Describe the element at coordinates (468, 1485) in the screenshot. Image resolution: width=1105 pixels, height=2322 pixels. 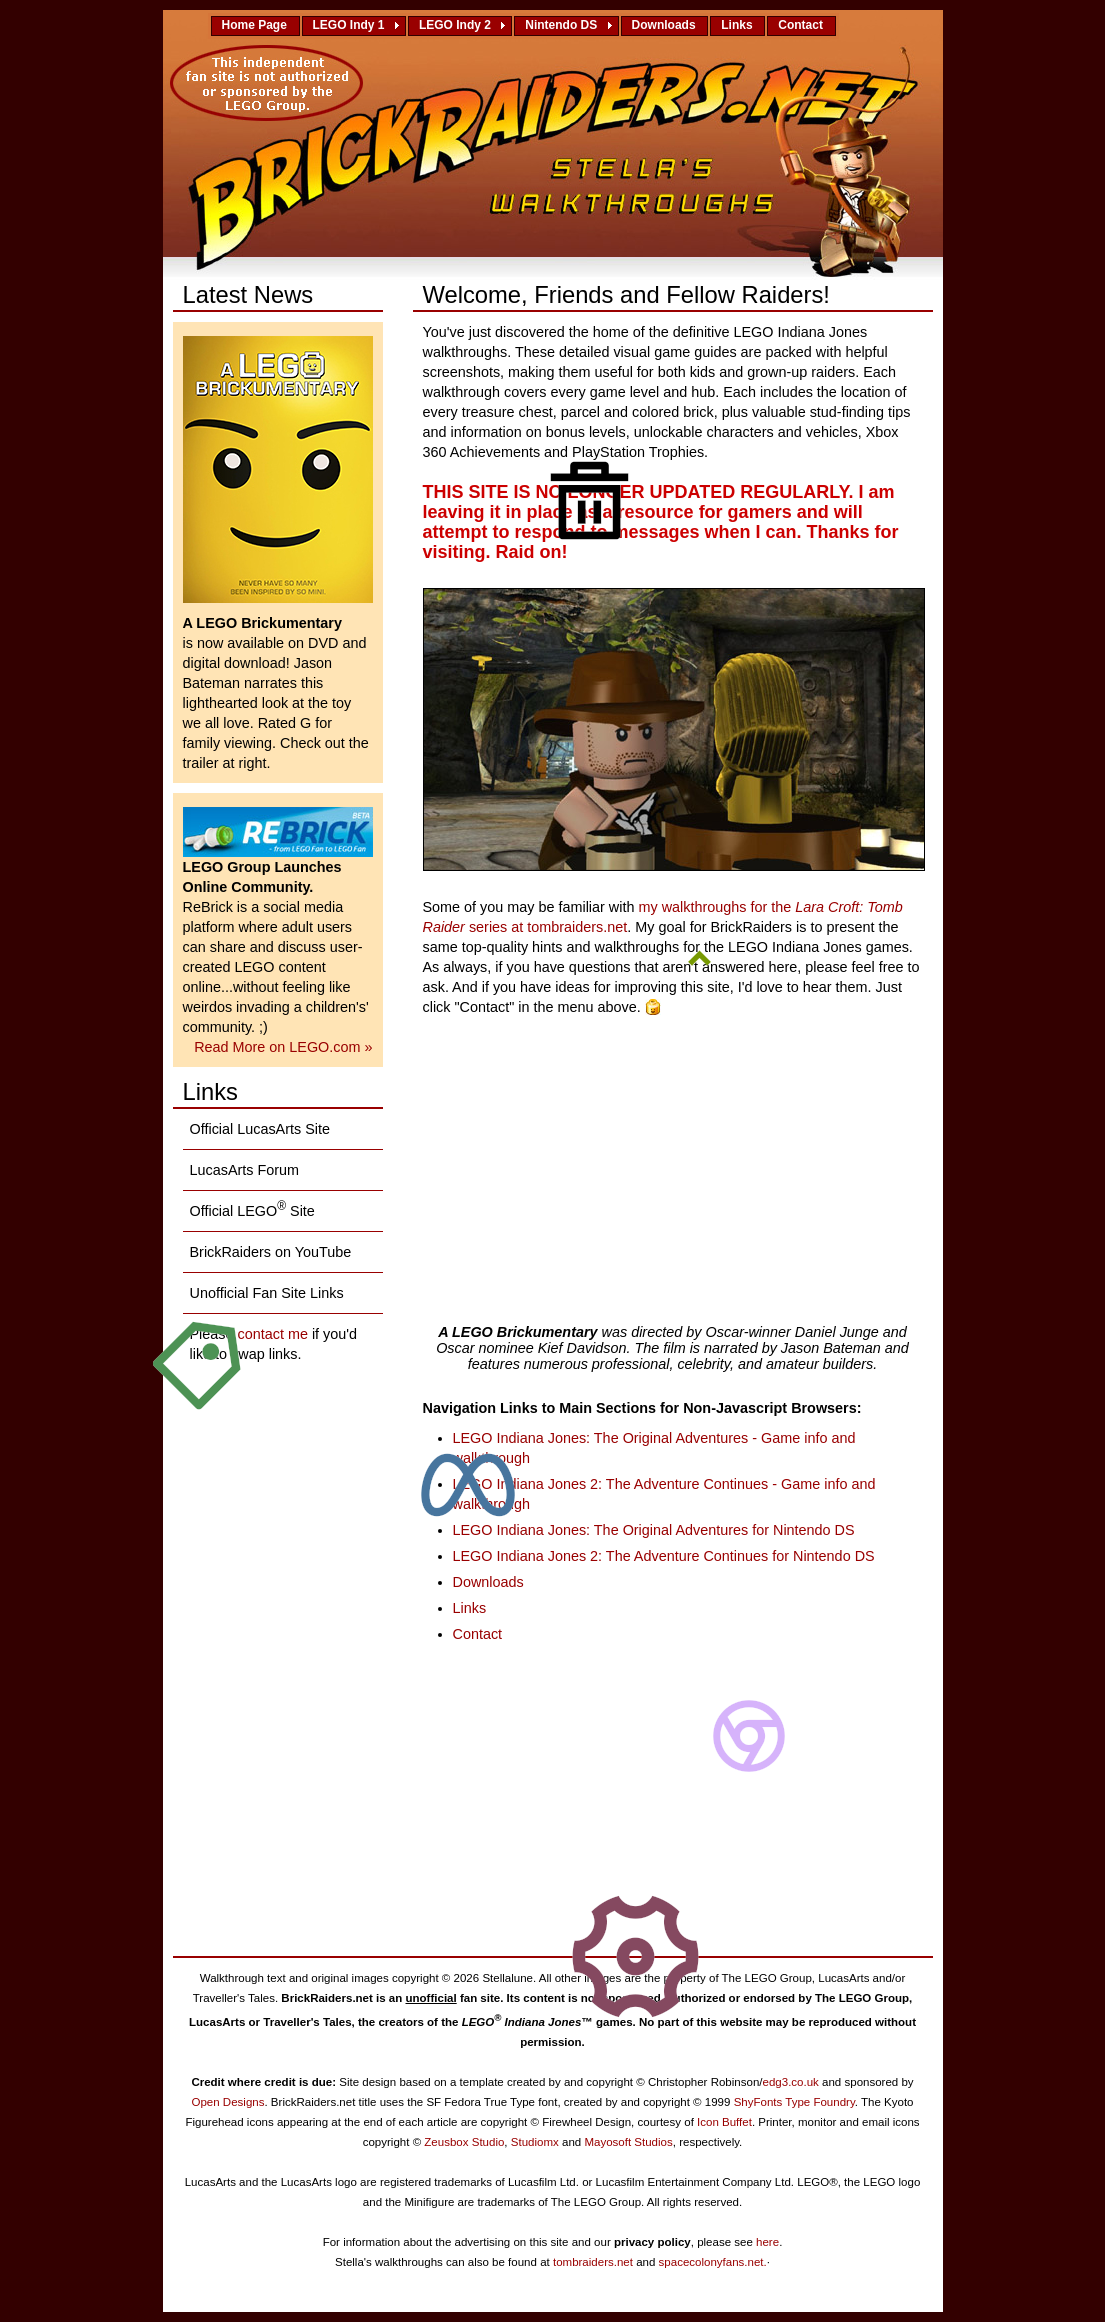
I see `Meta company logo` at that location.